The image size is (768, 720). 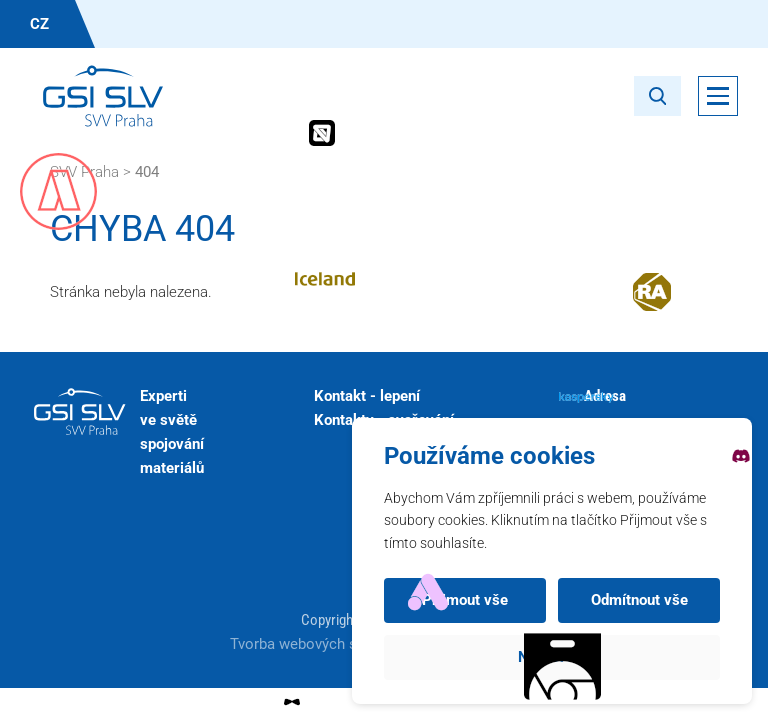 What do you see at coordinates (325, 279) in the screenshot?
I see `Iceland grocery store brand logo` at bounding box center [325, 279].